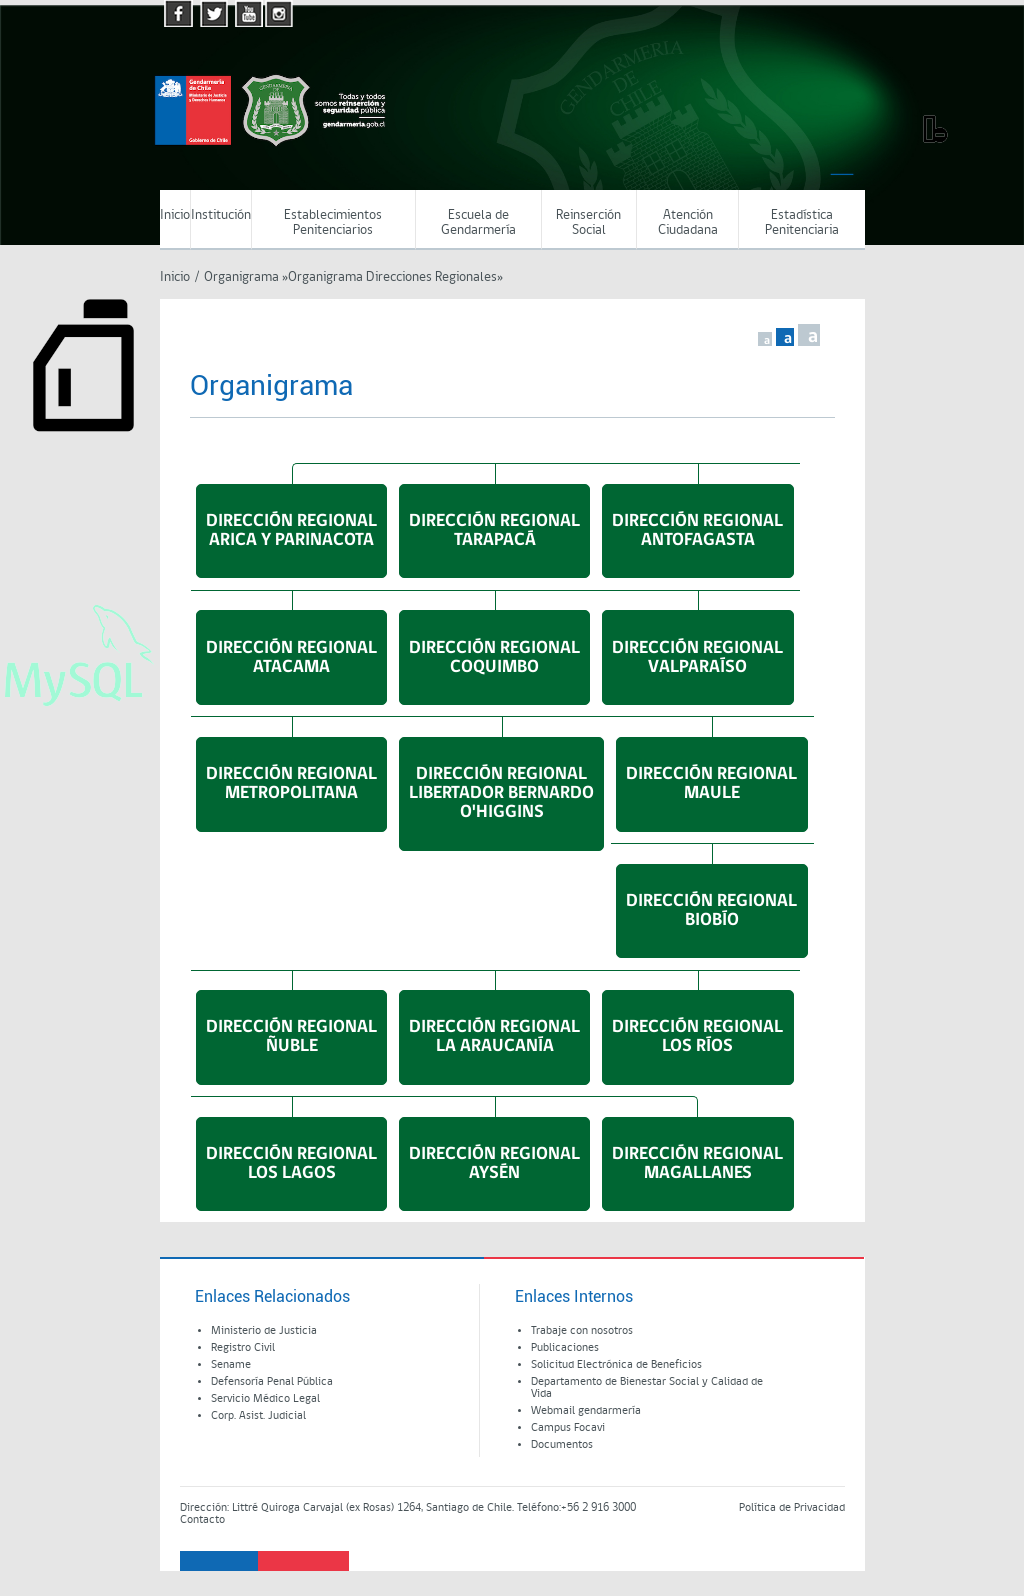  I want to click on delete a column from a table or spreadsheet, so click(934, 129).